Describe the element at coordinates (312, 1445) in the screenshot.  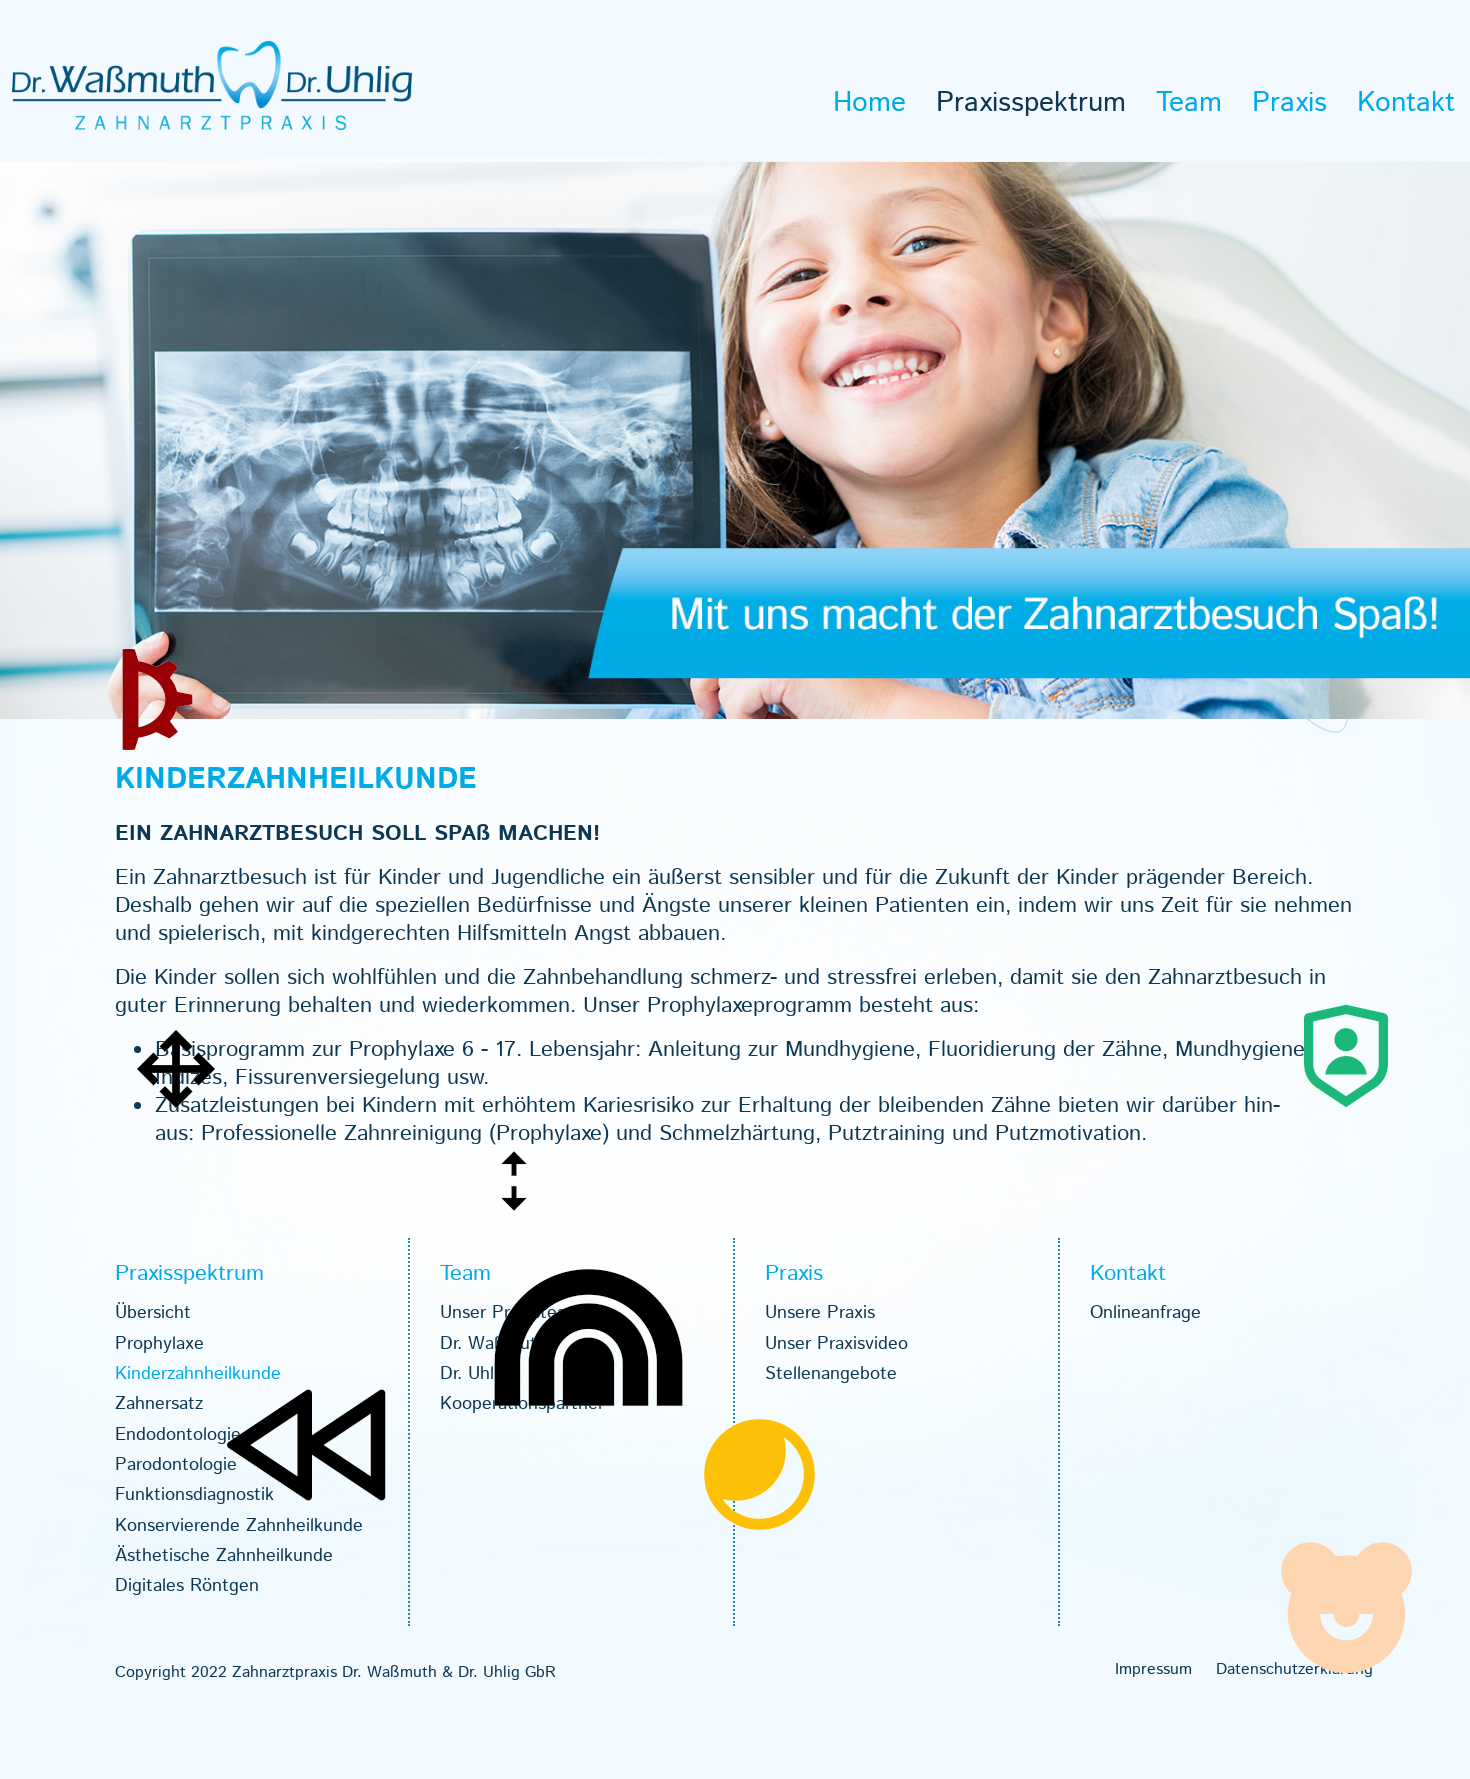
I see `rewind media to the beginning` at that location.